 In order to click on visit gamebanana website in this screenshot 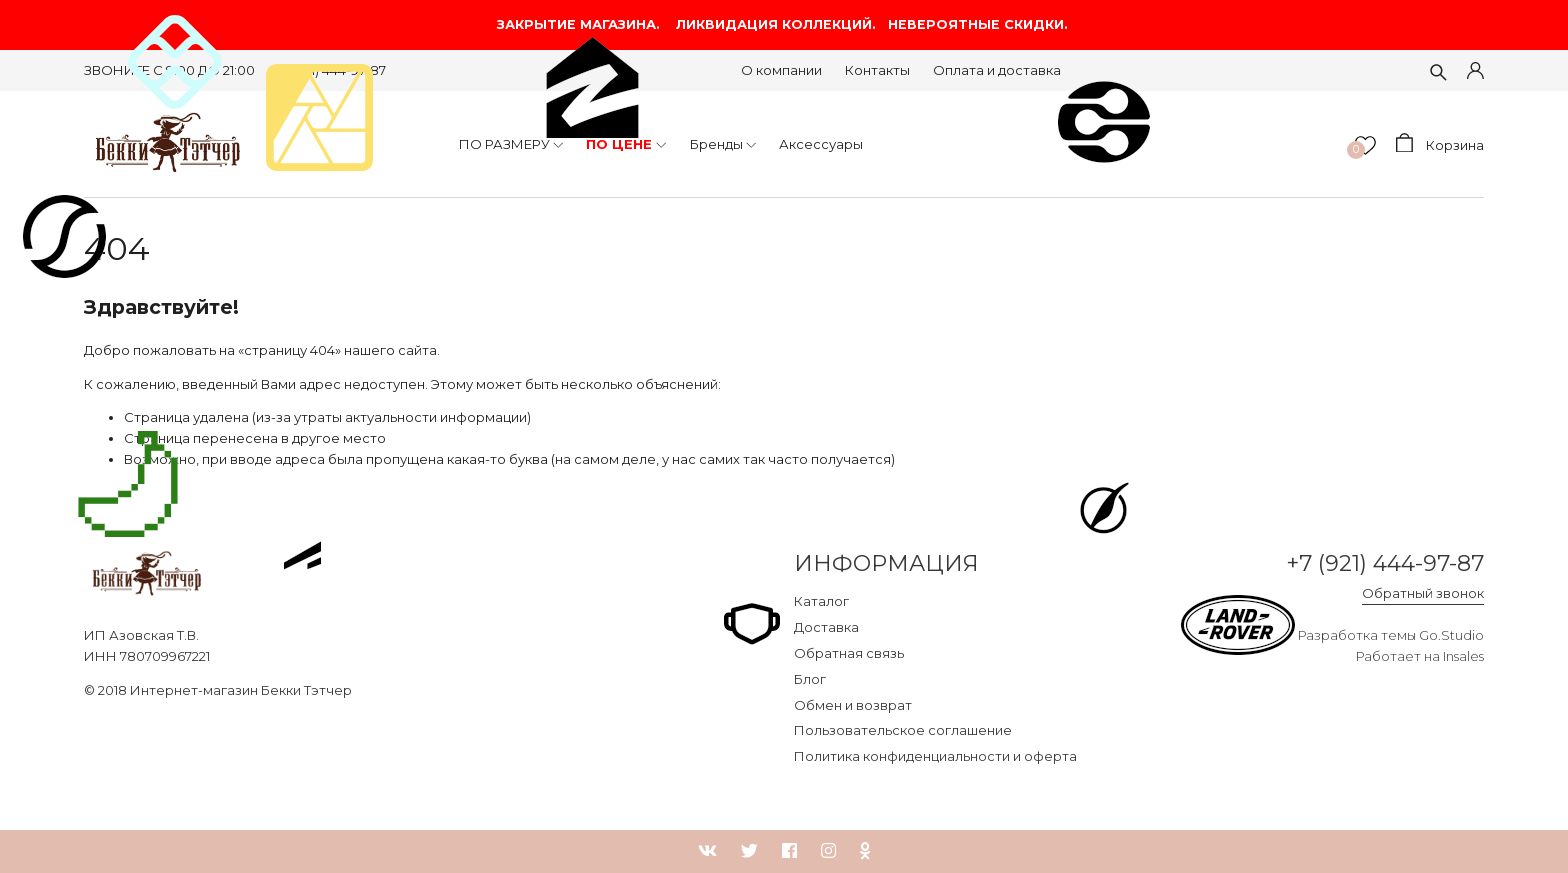, I will do `click(128, 484)`.